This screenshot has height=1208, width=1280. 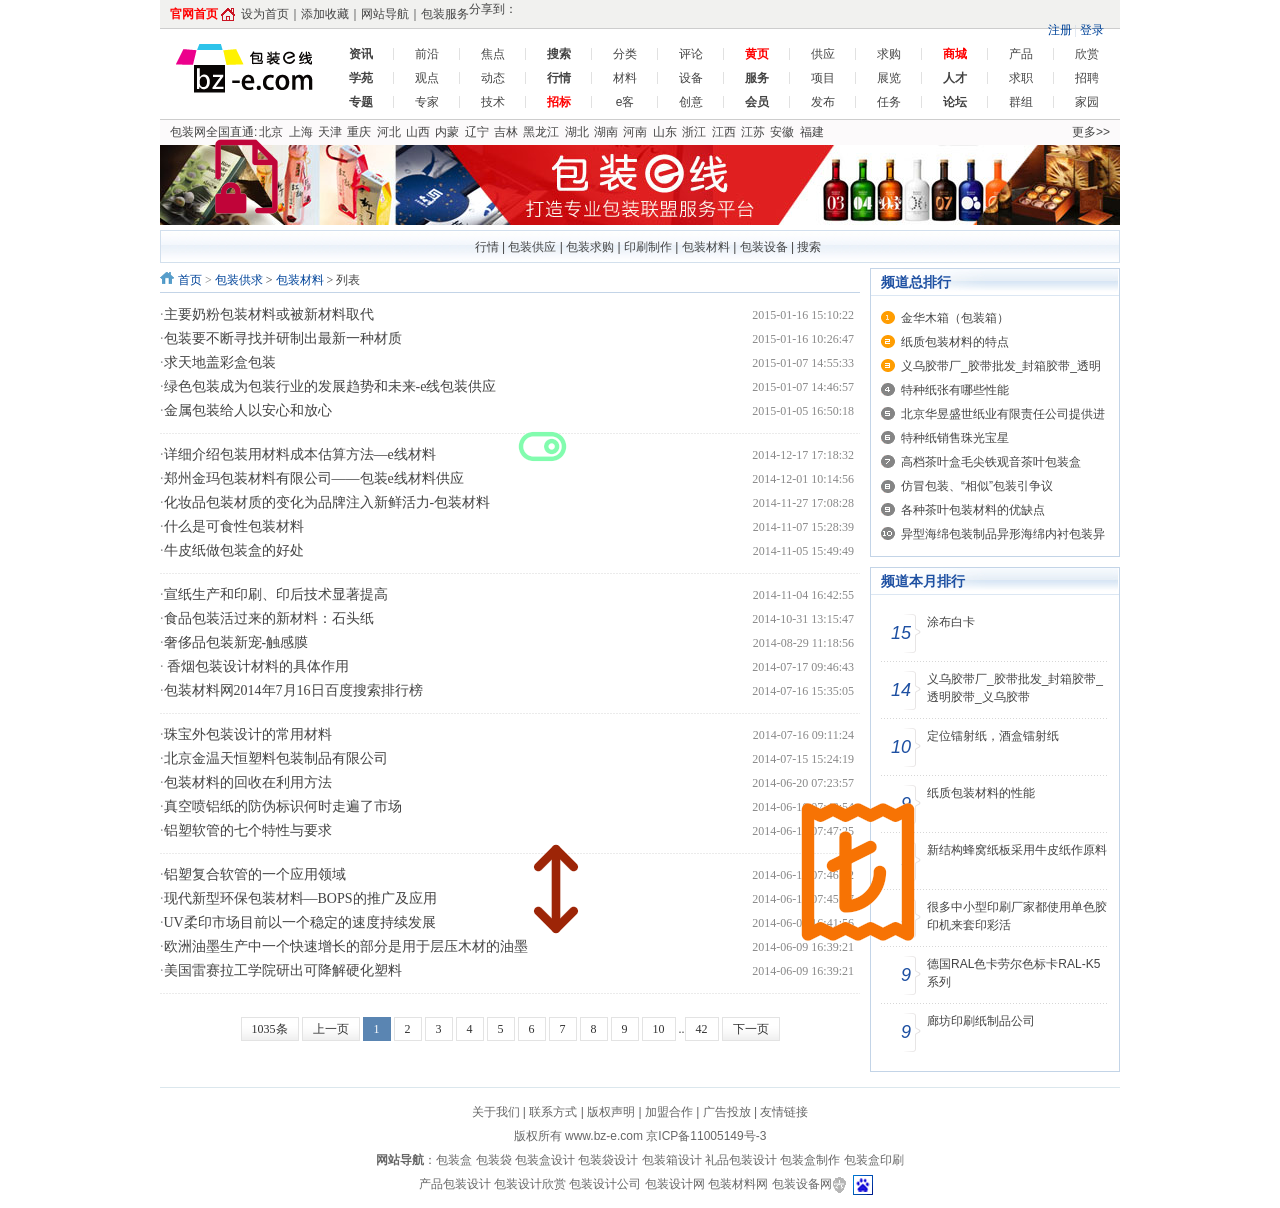 I want to click on resize element vertically, so click(x=556, y=889).